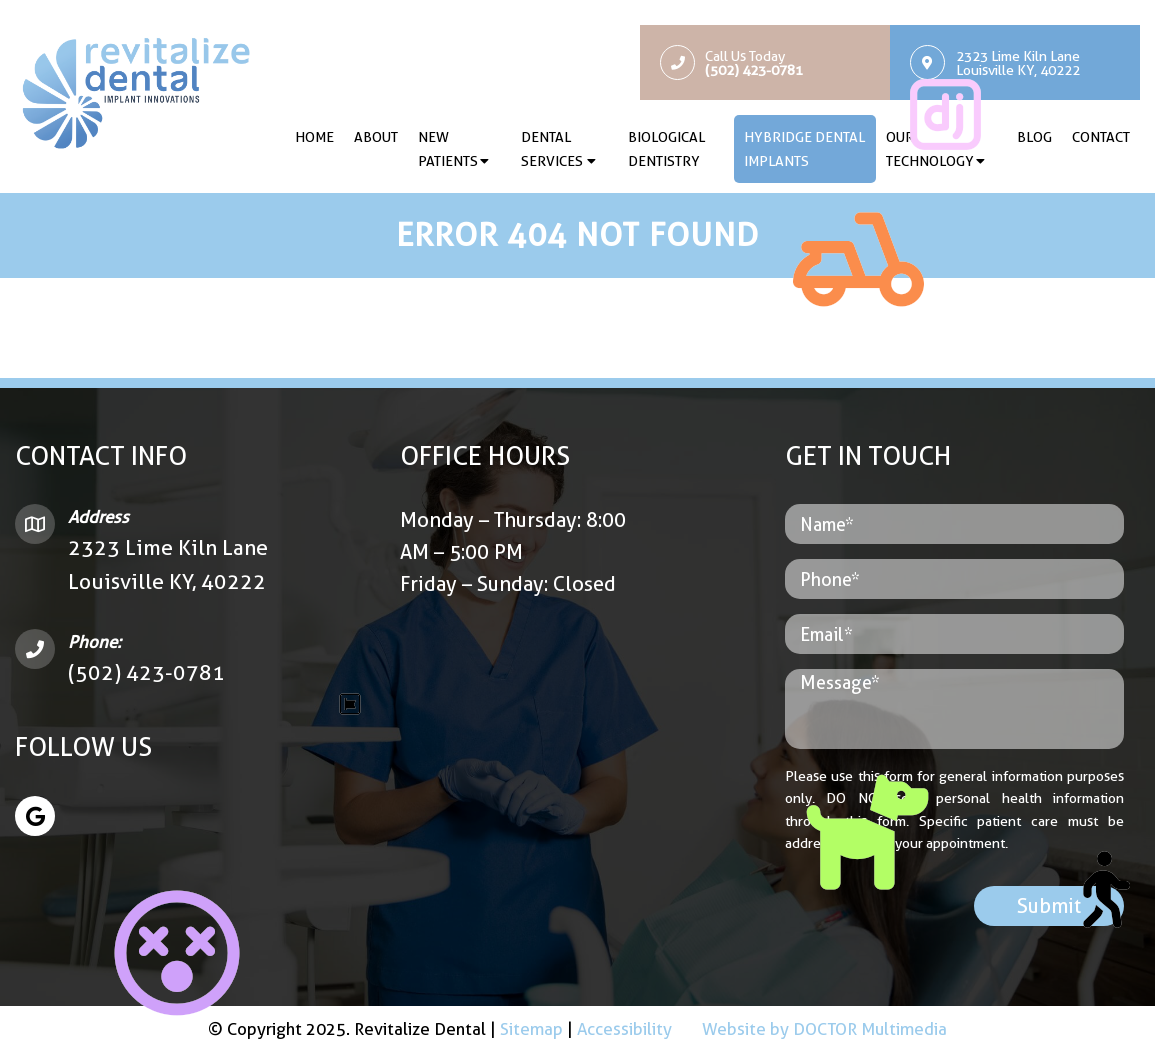 The image size is (1155, 1053). What do you see at coordinates (177, 953) in the screenshot?
I see `indicates an error or system crash` at bounding box center [177, 953].